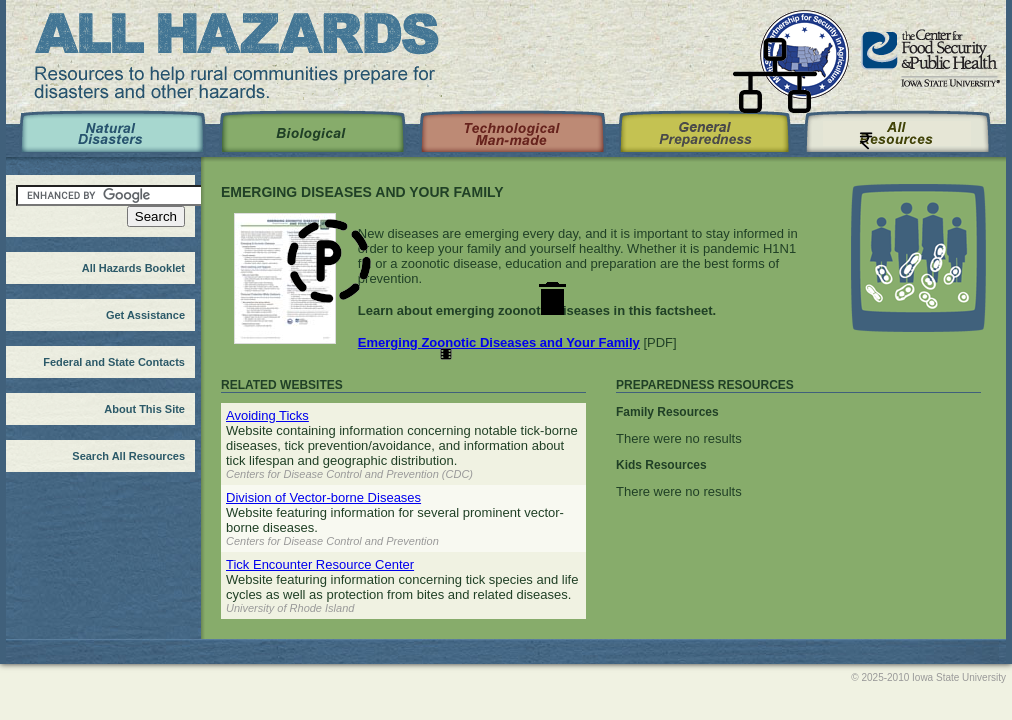 The image size is (1012, 720). I want to click on view price in Indian rupees, so click(865, 140).